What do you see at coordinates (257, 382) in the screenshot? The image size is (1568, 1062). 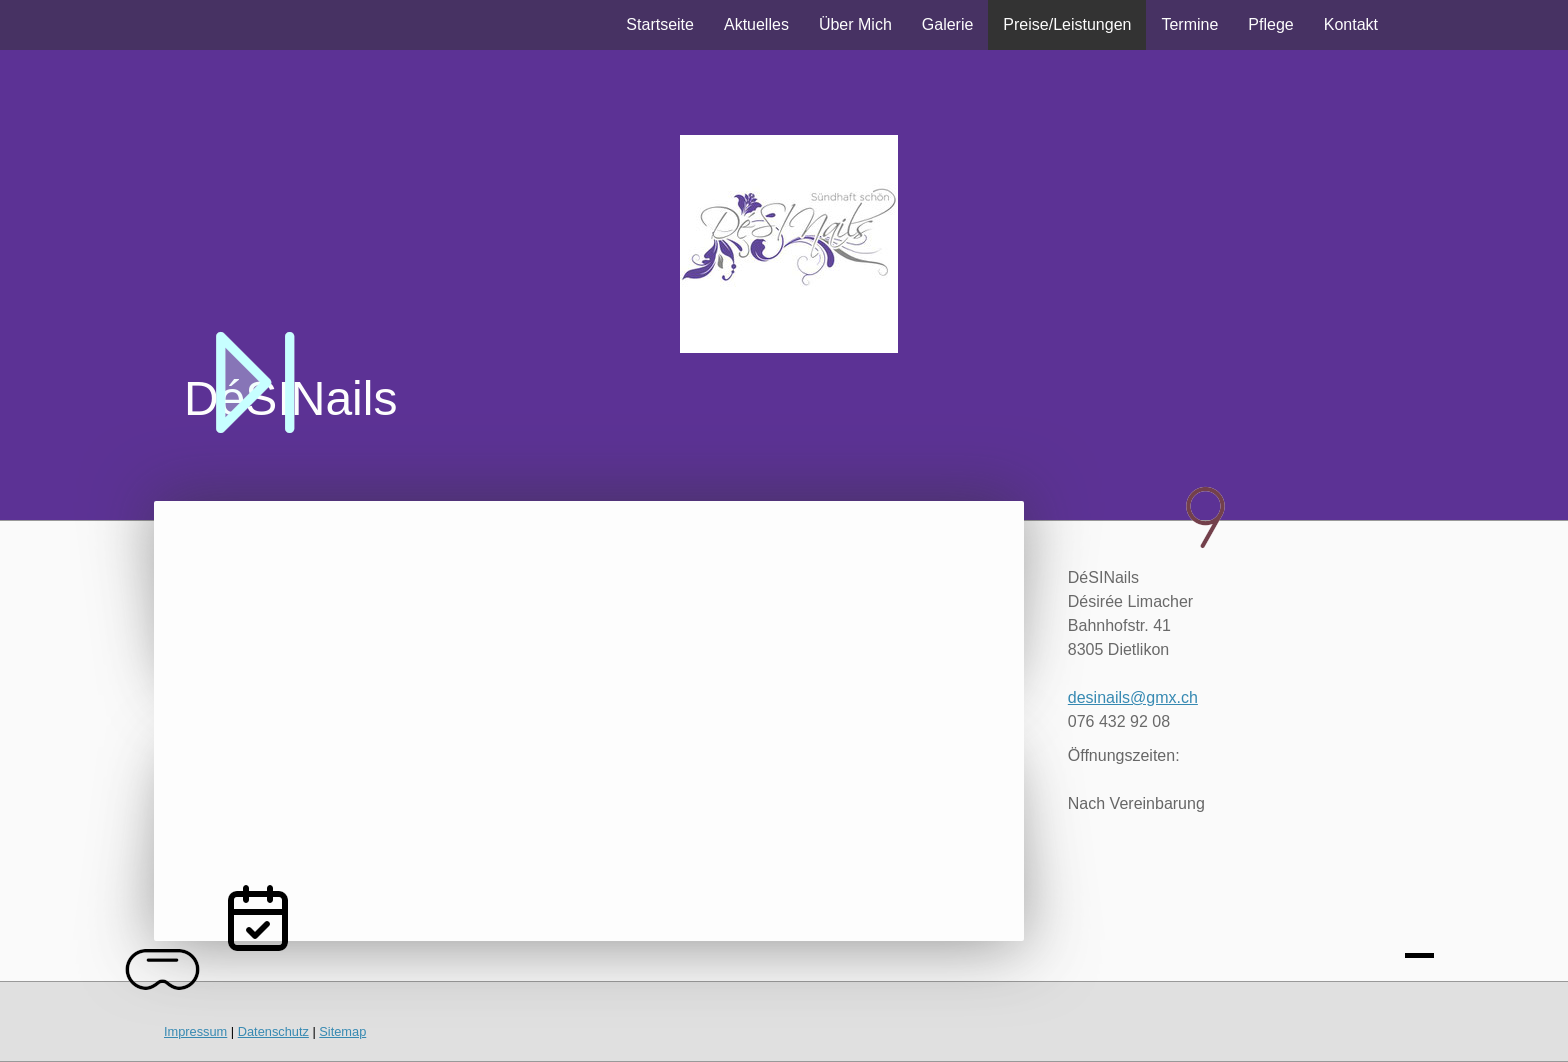 I see `skip to the next item or track` at bounding box center [257, 382].